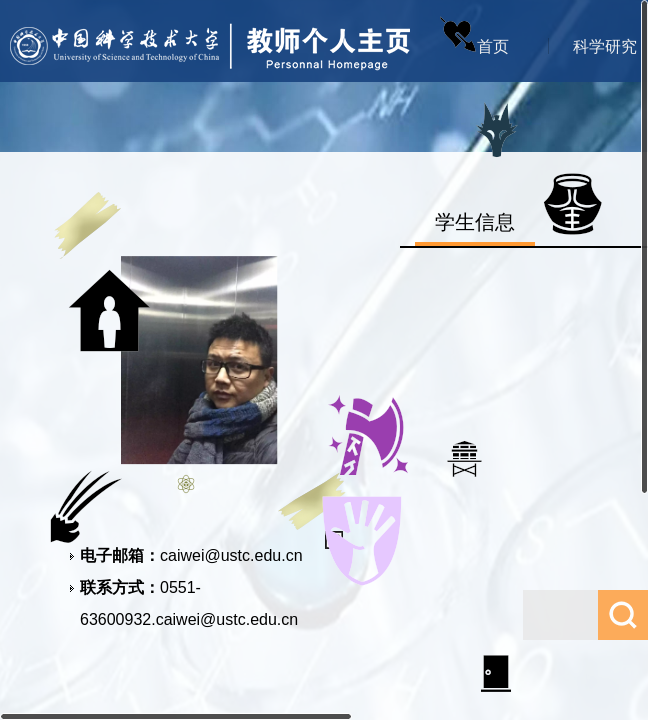 The image size is (648, 720). I want to click on view player home base or headquarters, so click(109, 310).